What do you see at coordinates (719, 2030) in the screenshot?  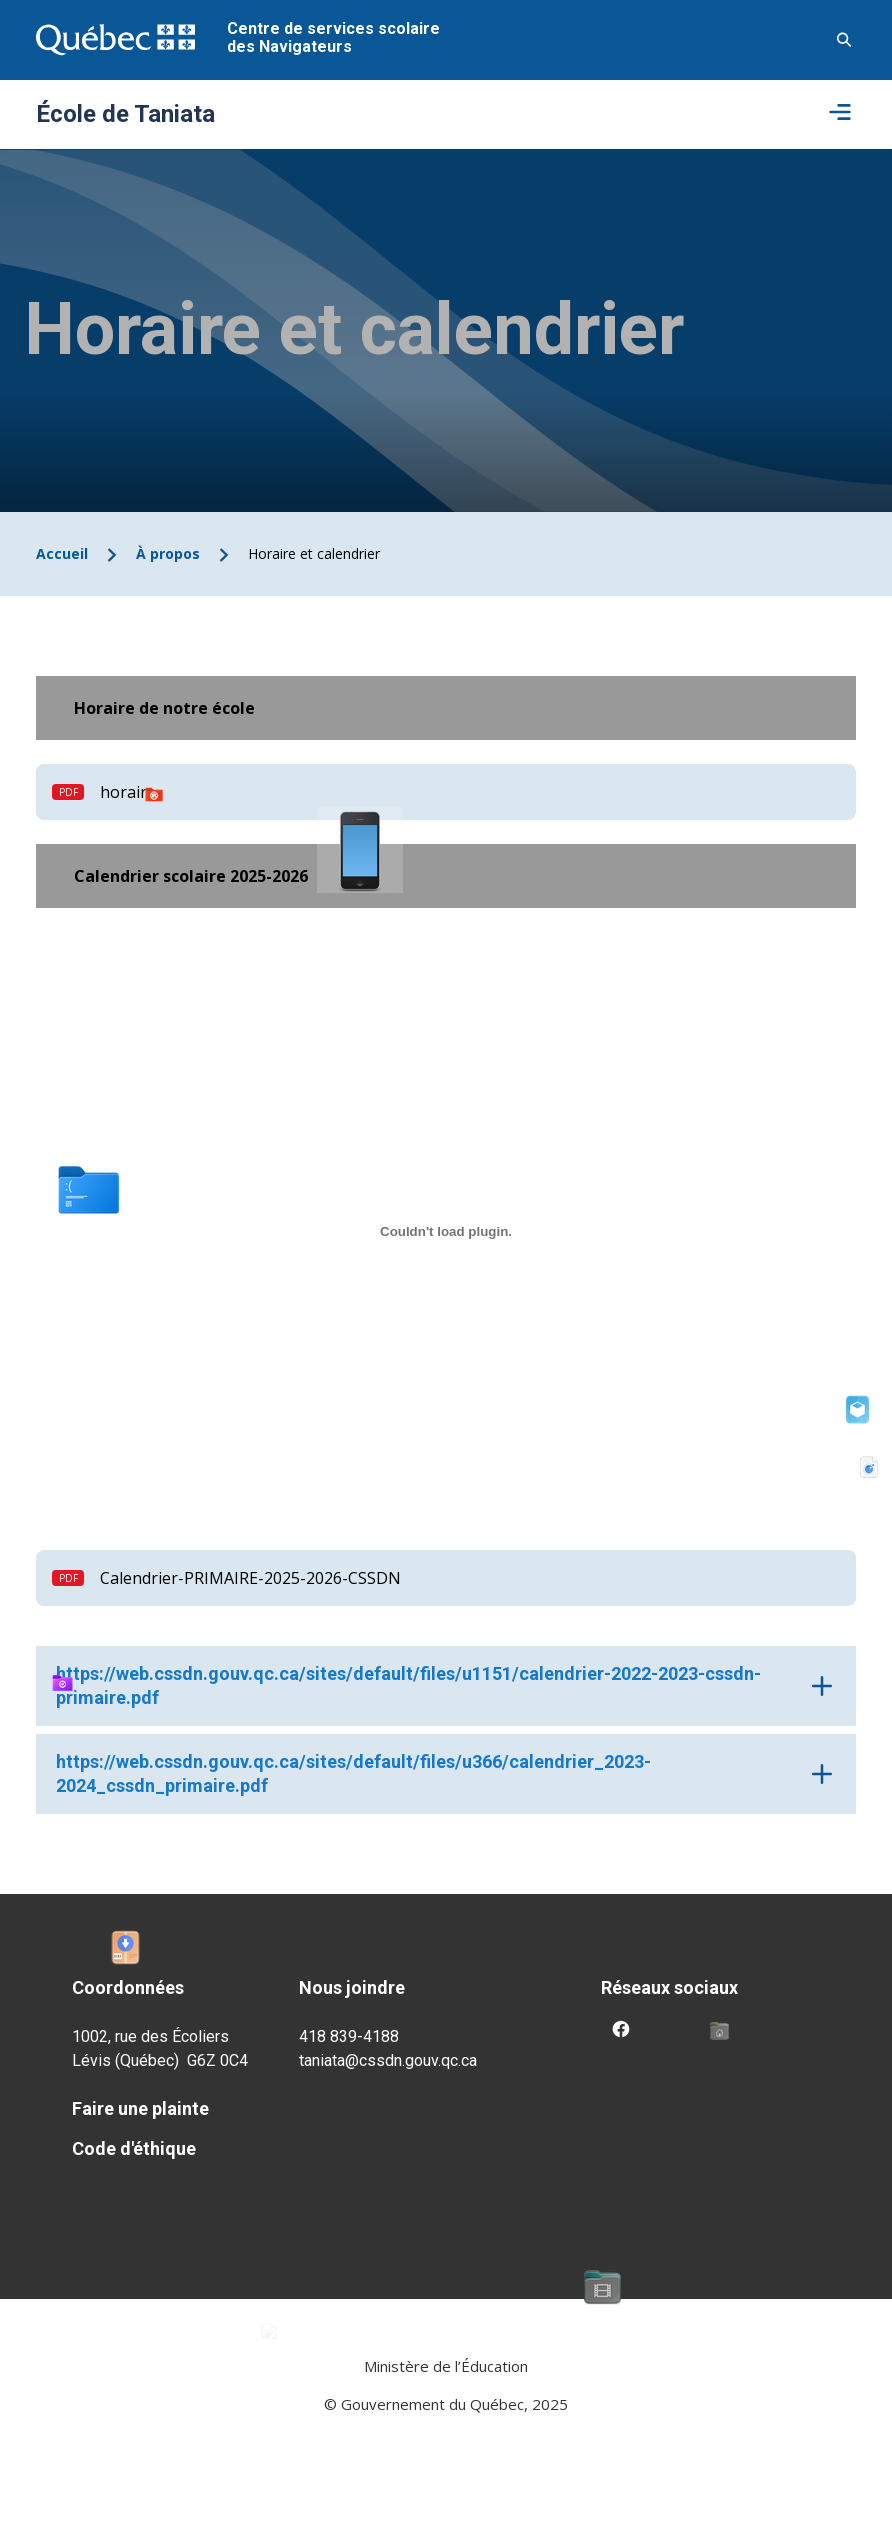 I see `access your home folder` at bounding box center [719, 2030].